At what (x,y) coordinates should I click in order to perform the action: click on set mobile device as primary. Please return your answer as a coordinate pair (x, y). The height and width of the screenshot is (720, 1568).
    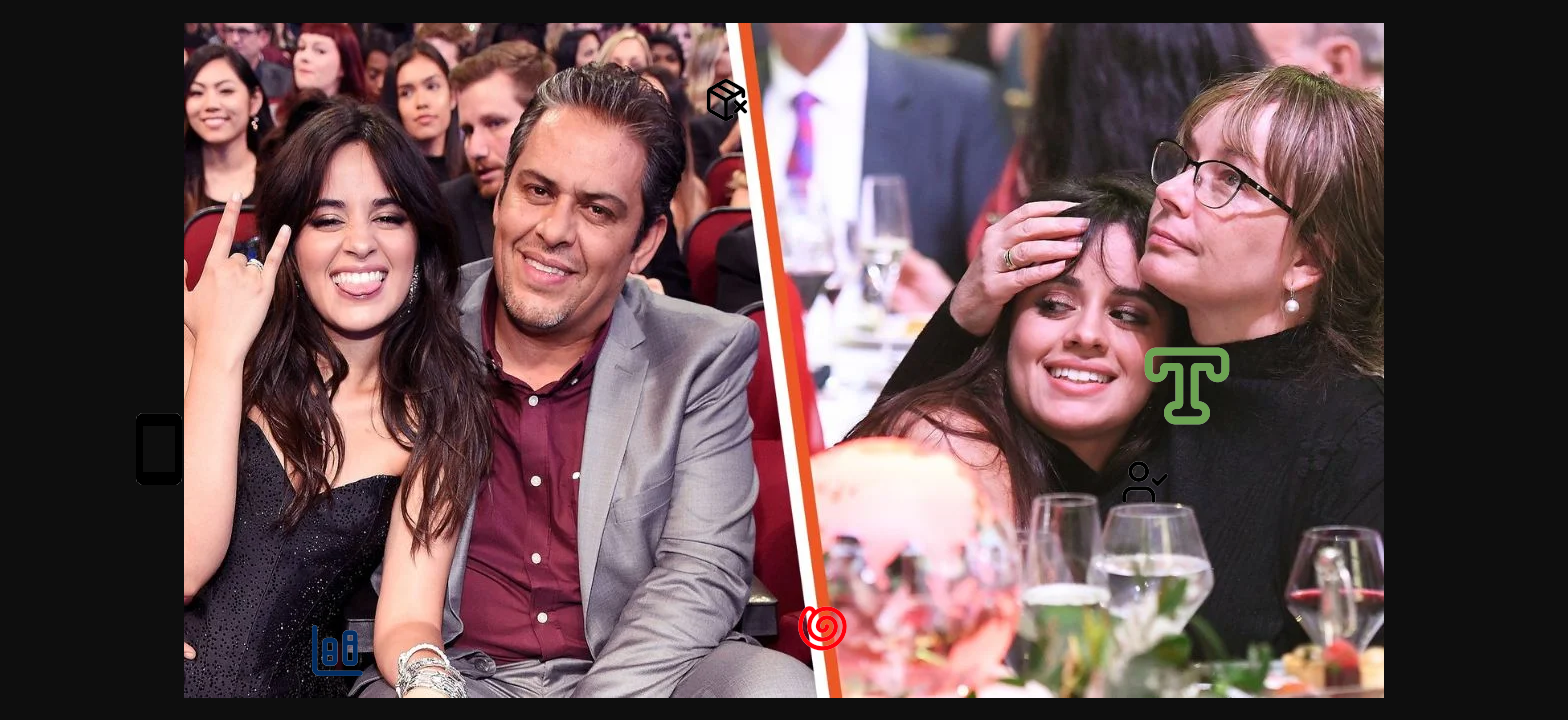
    Looking at the image, I should click on (159, 449).